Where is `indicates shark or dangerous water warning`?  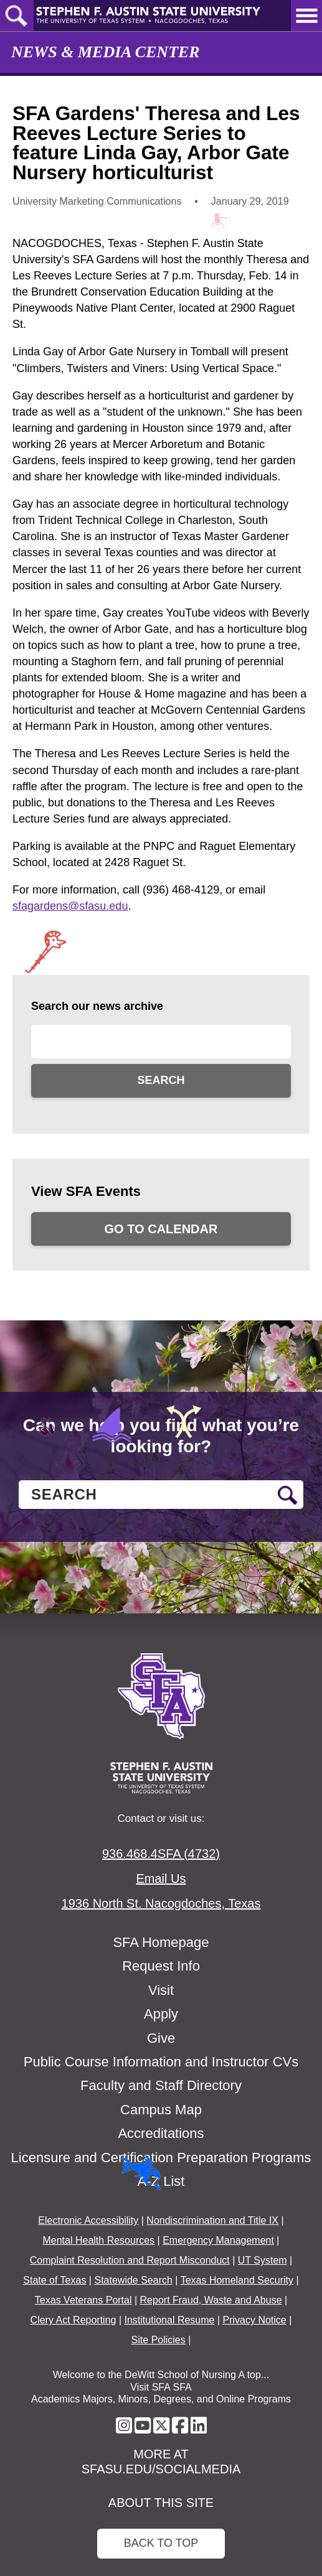 indicates shark or dangerous water warning is located at coordinates (111, 1425).